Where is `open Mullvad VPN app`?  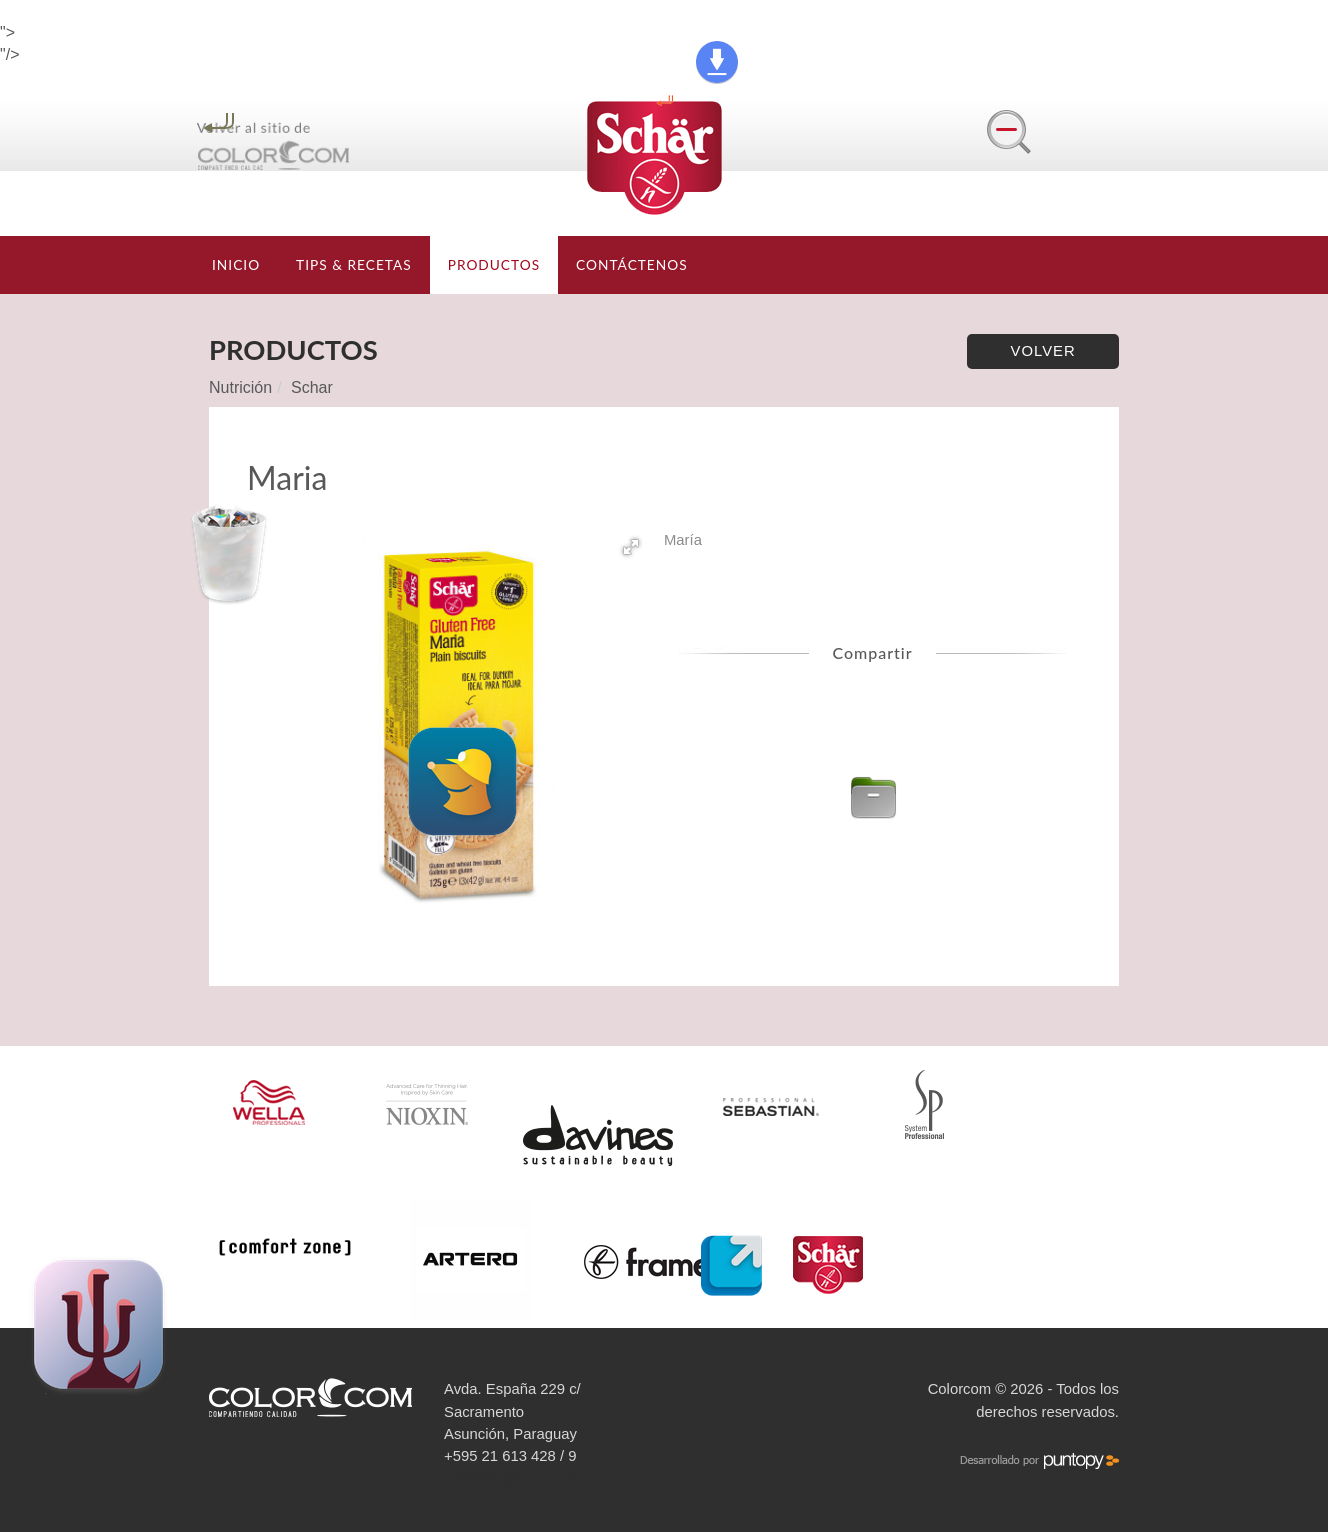
open Mullvad VPN app is located at coordinates (462, 781).